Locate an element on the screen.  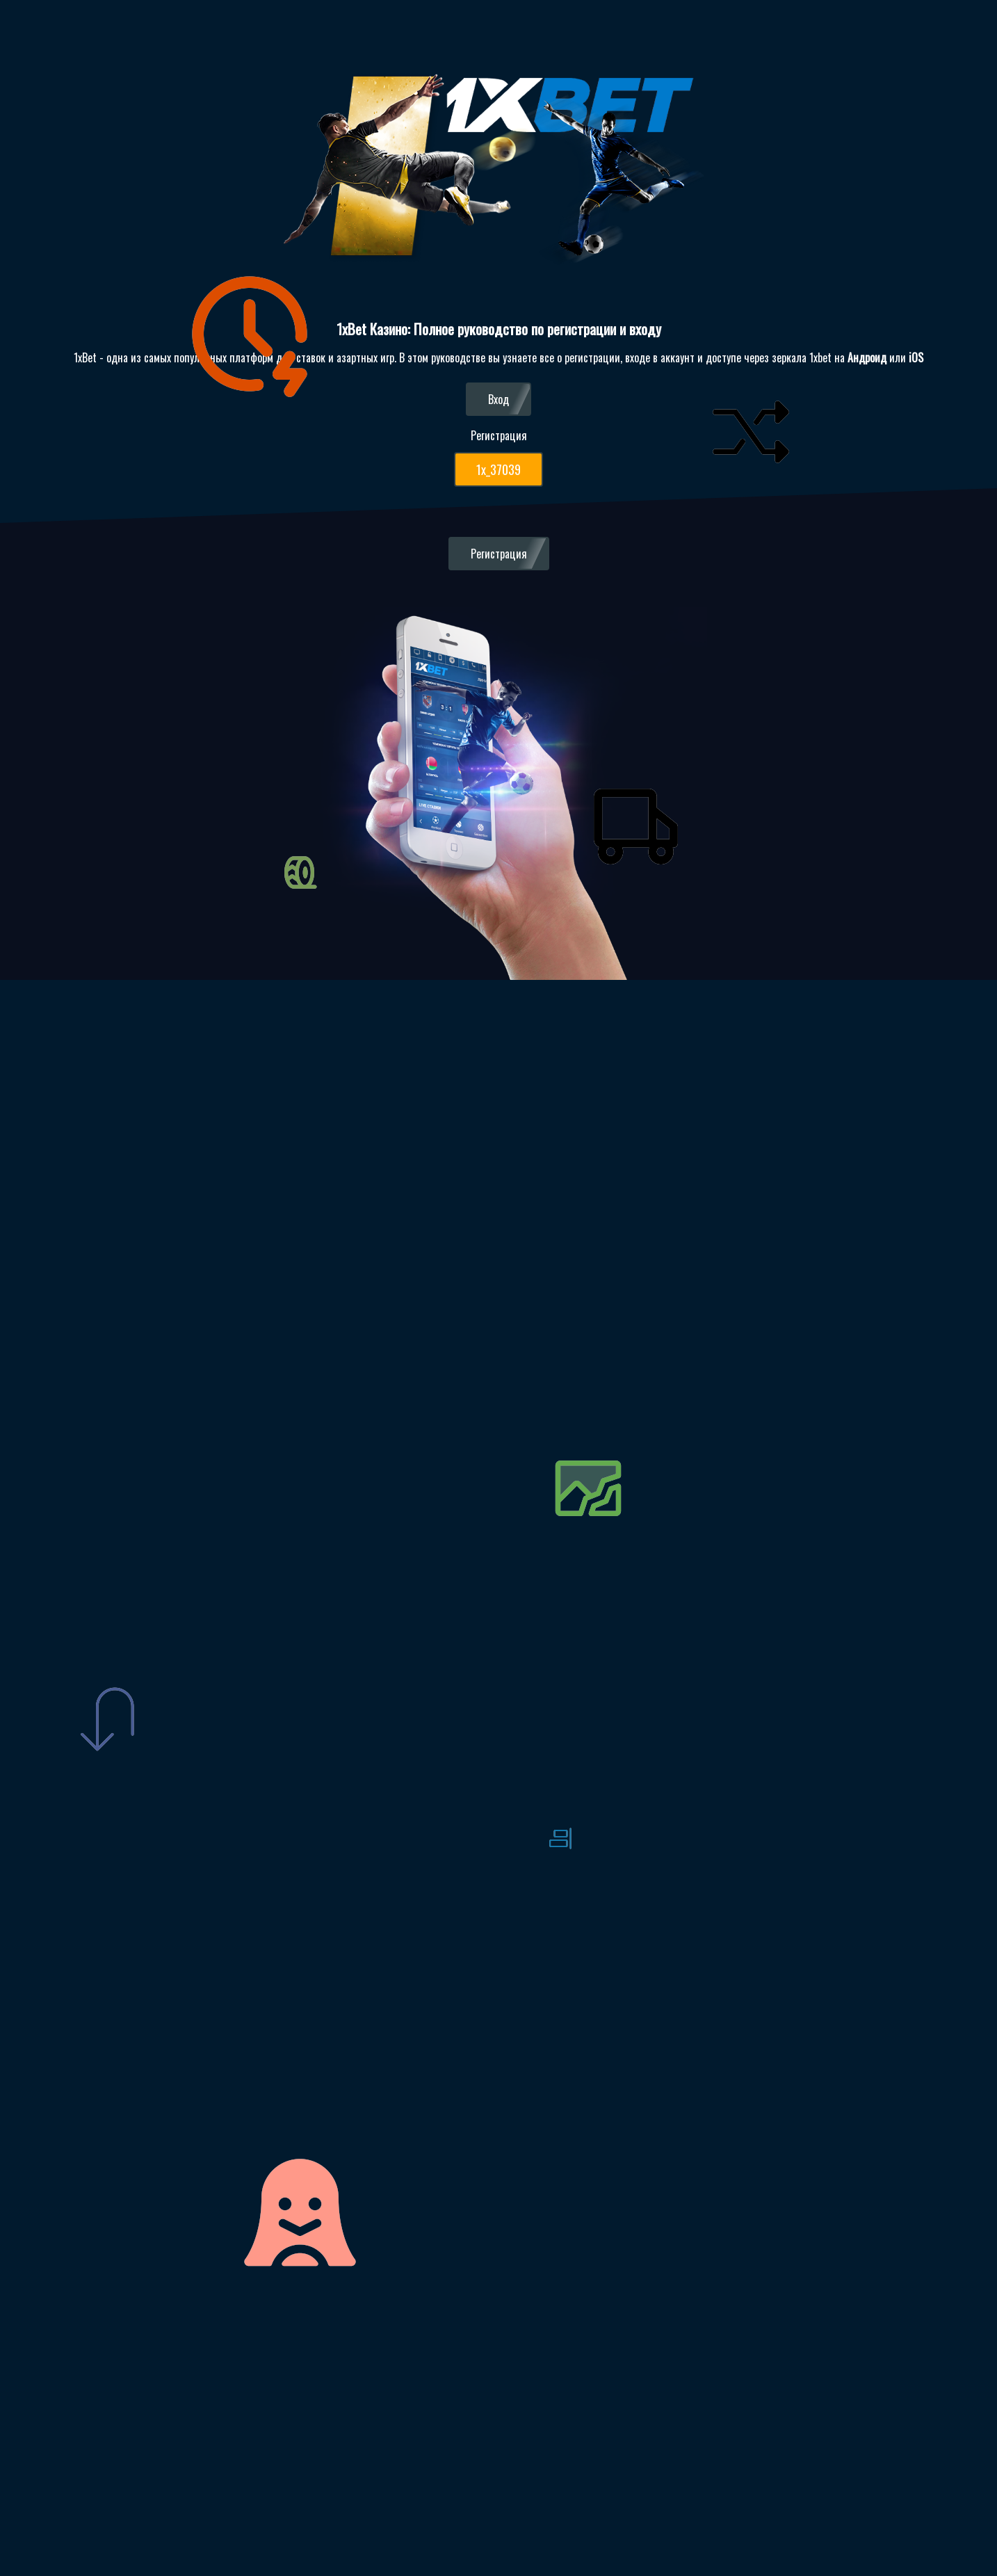
indicates Linux operating system compatibility is located at coordinates (300, 2219).